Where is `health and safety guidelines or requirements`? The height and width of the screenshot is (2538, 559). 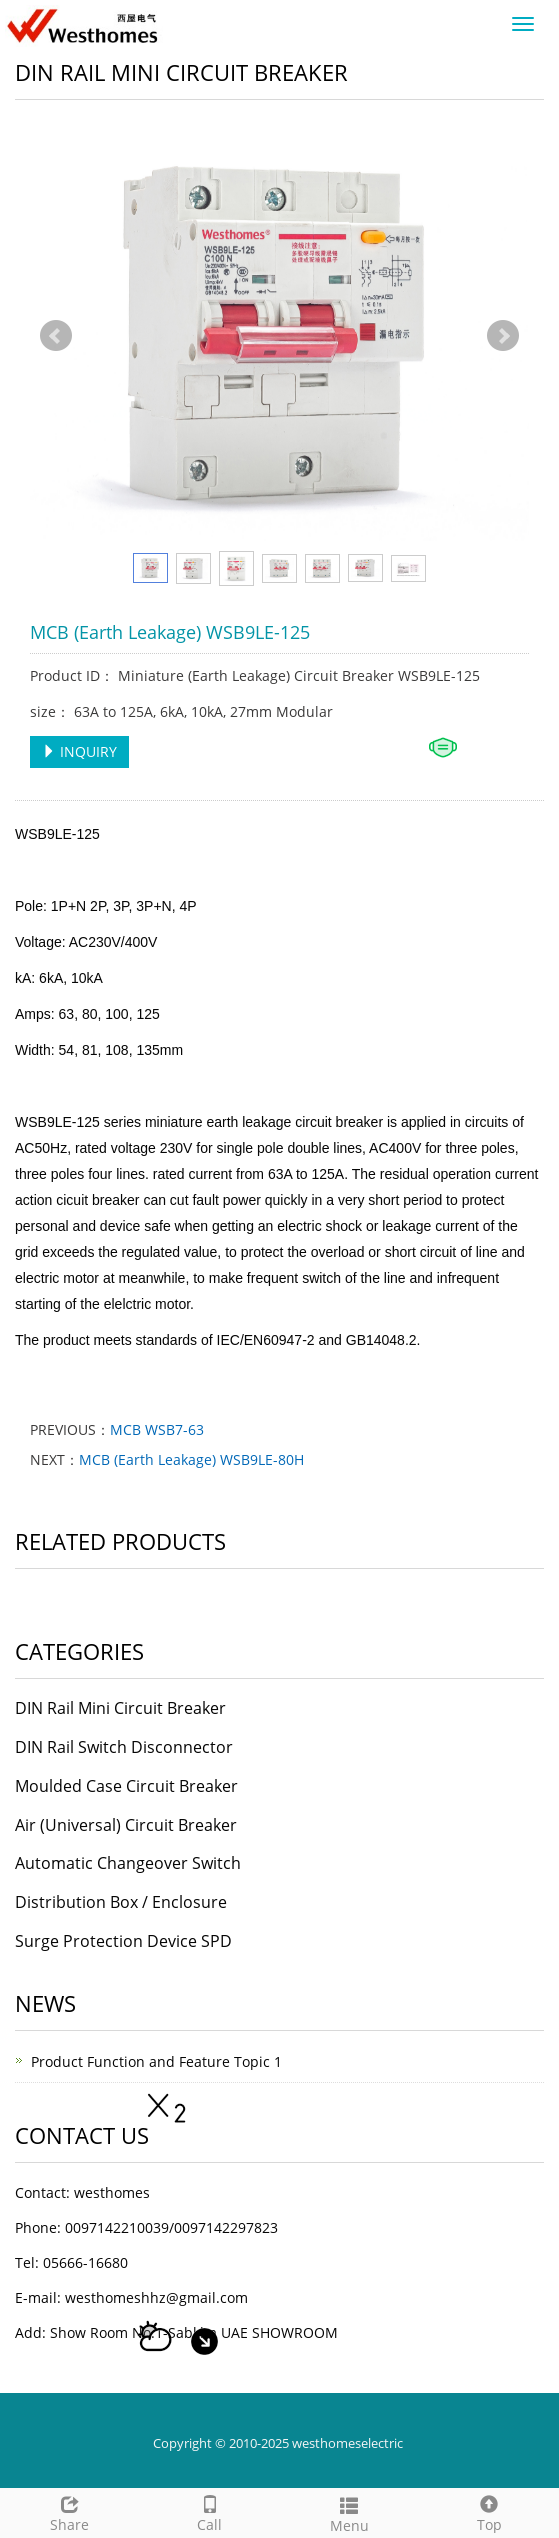
health and safety guidelines or requirements is located at coordinates (443, 748).